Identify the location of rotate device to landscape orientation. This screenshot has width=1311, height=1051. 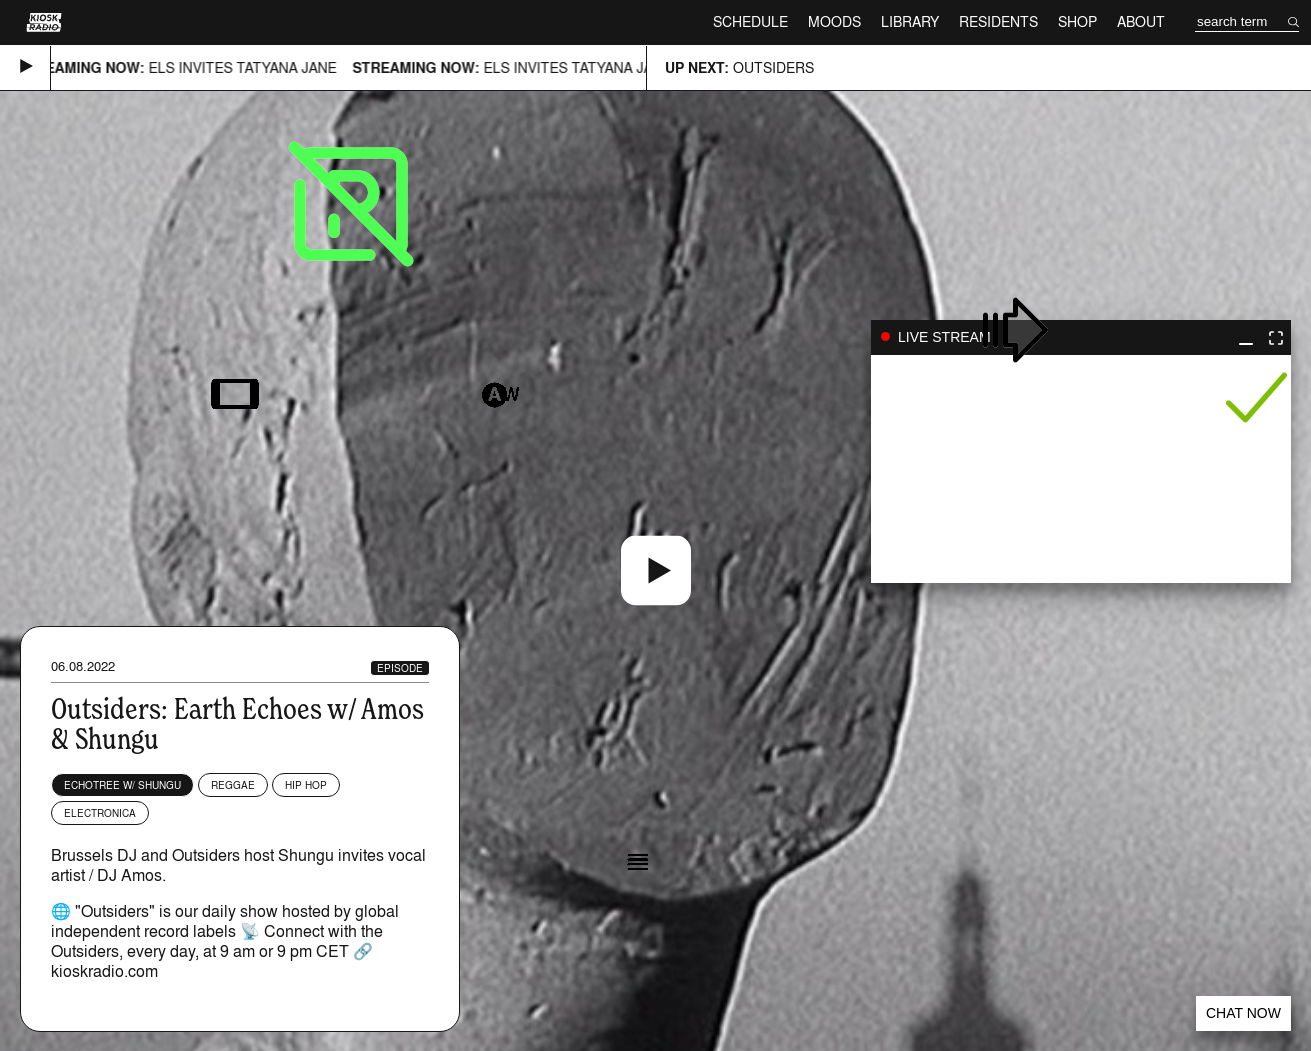
(235, 394).